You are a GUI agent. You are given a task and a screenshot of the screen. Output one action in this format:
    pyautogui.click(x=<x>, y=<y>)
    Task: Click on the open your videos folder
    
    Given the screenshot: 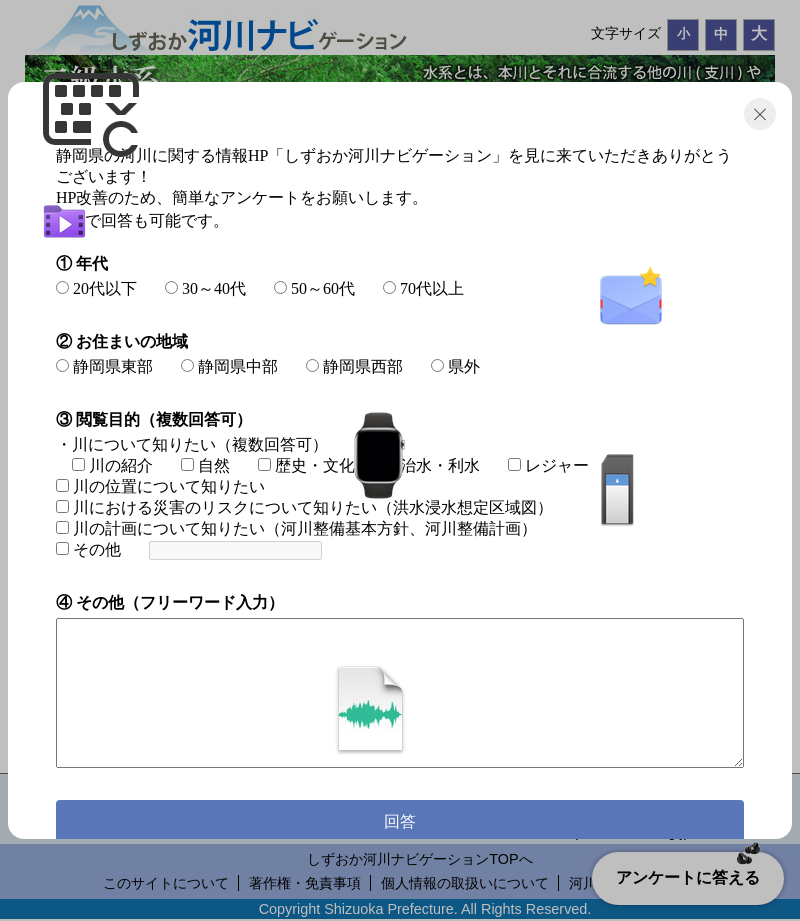 What is the action you would take?
    pyautogui.click(x=64, y=222)
    